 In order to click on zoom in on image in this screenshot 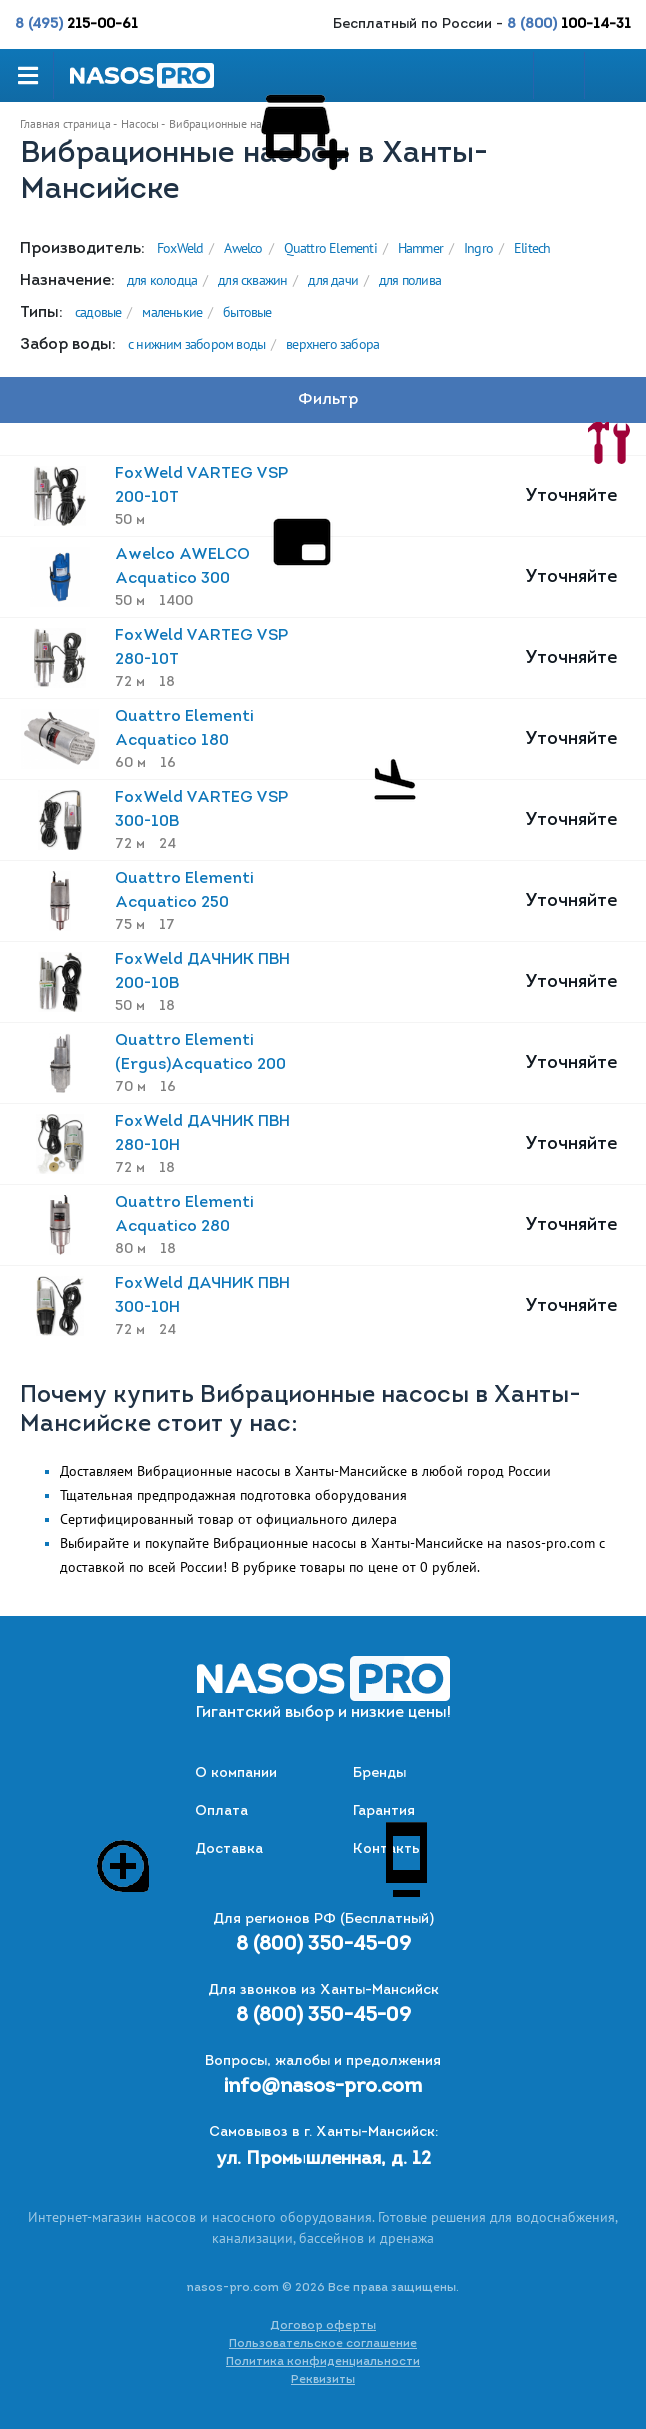, I will do `click(123, 1866)`.